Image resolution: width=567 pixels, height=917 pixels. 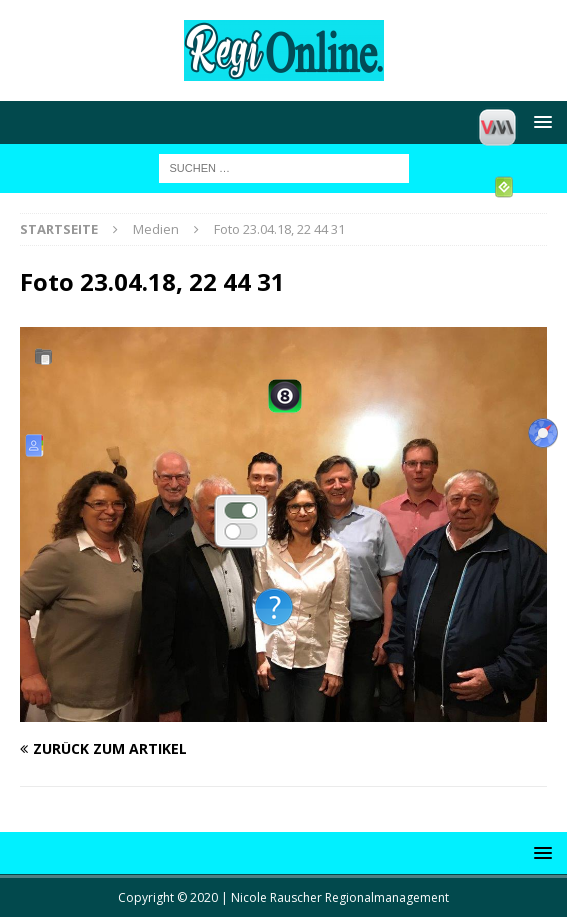 What do you see at coordinates (43, 356) in the screenshot?
I see `open a file from your computer` at bounding box center [43, 356].